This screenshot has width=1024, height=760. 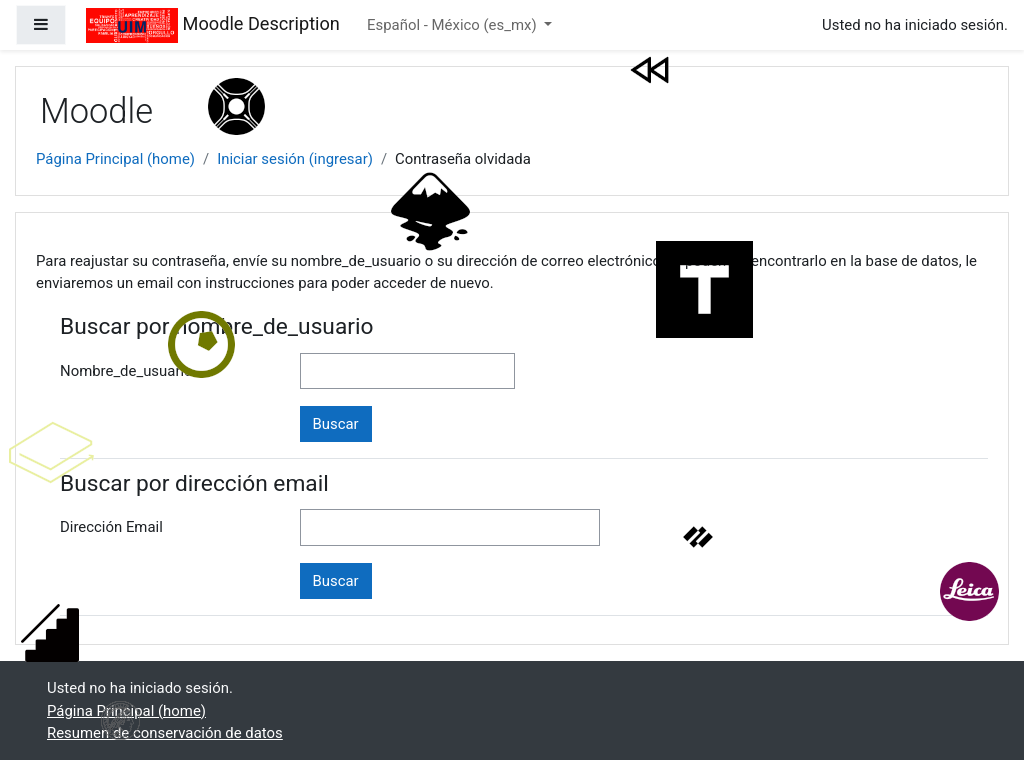 What do you see at coordinates (430, 211) in the screenshot?
I see `open Inkscape vector graphics editor` at bounding box center [430, 211].